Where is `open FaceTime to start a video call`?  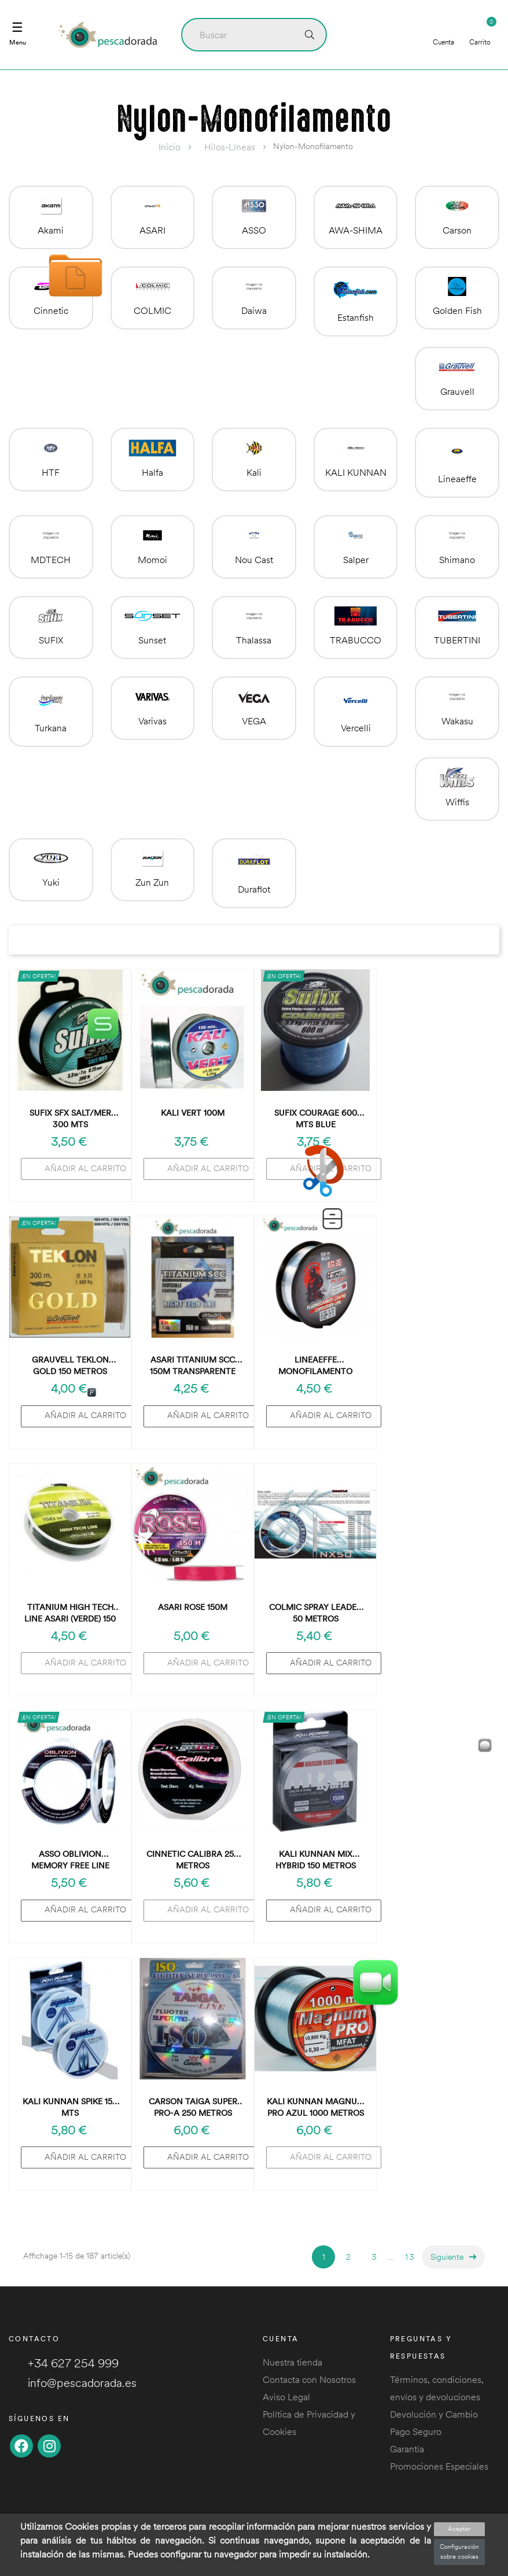
open FaceTime to start a video call is located at coordinates (376, 1982).